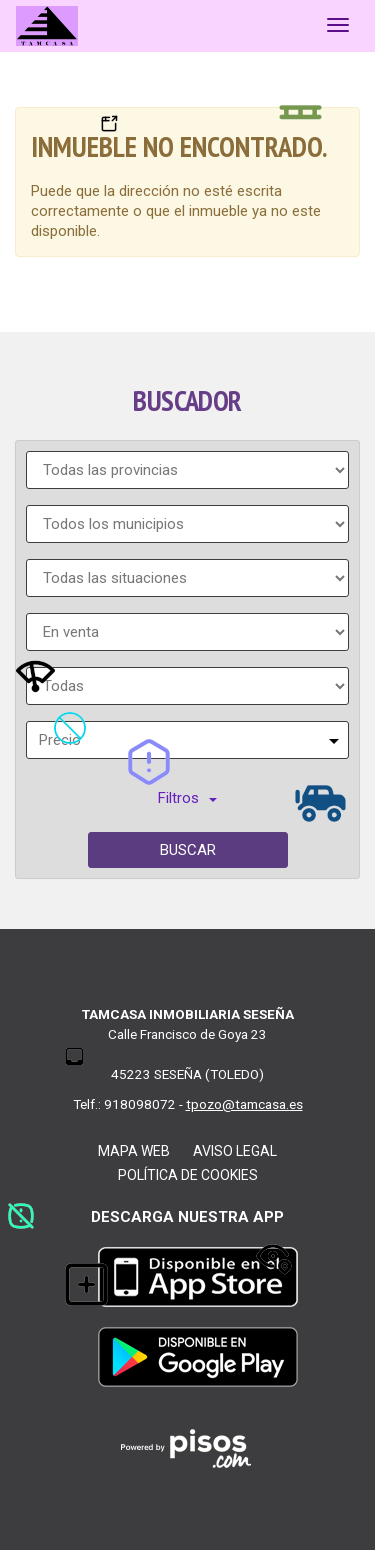 The height and width of the screenshot is (1550, 375). I want to click on select SUV as vehicle type, so click(320, 803).